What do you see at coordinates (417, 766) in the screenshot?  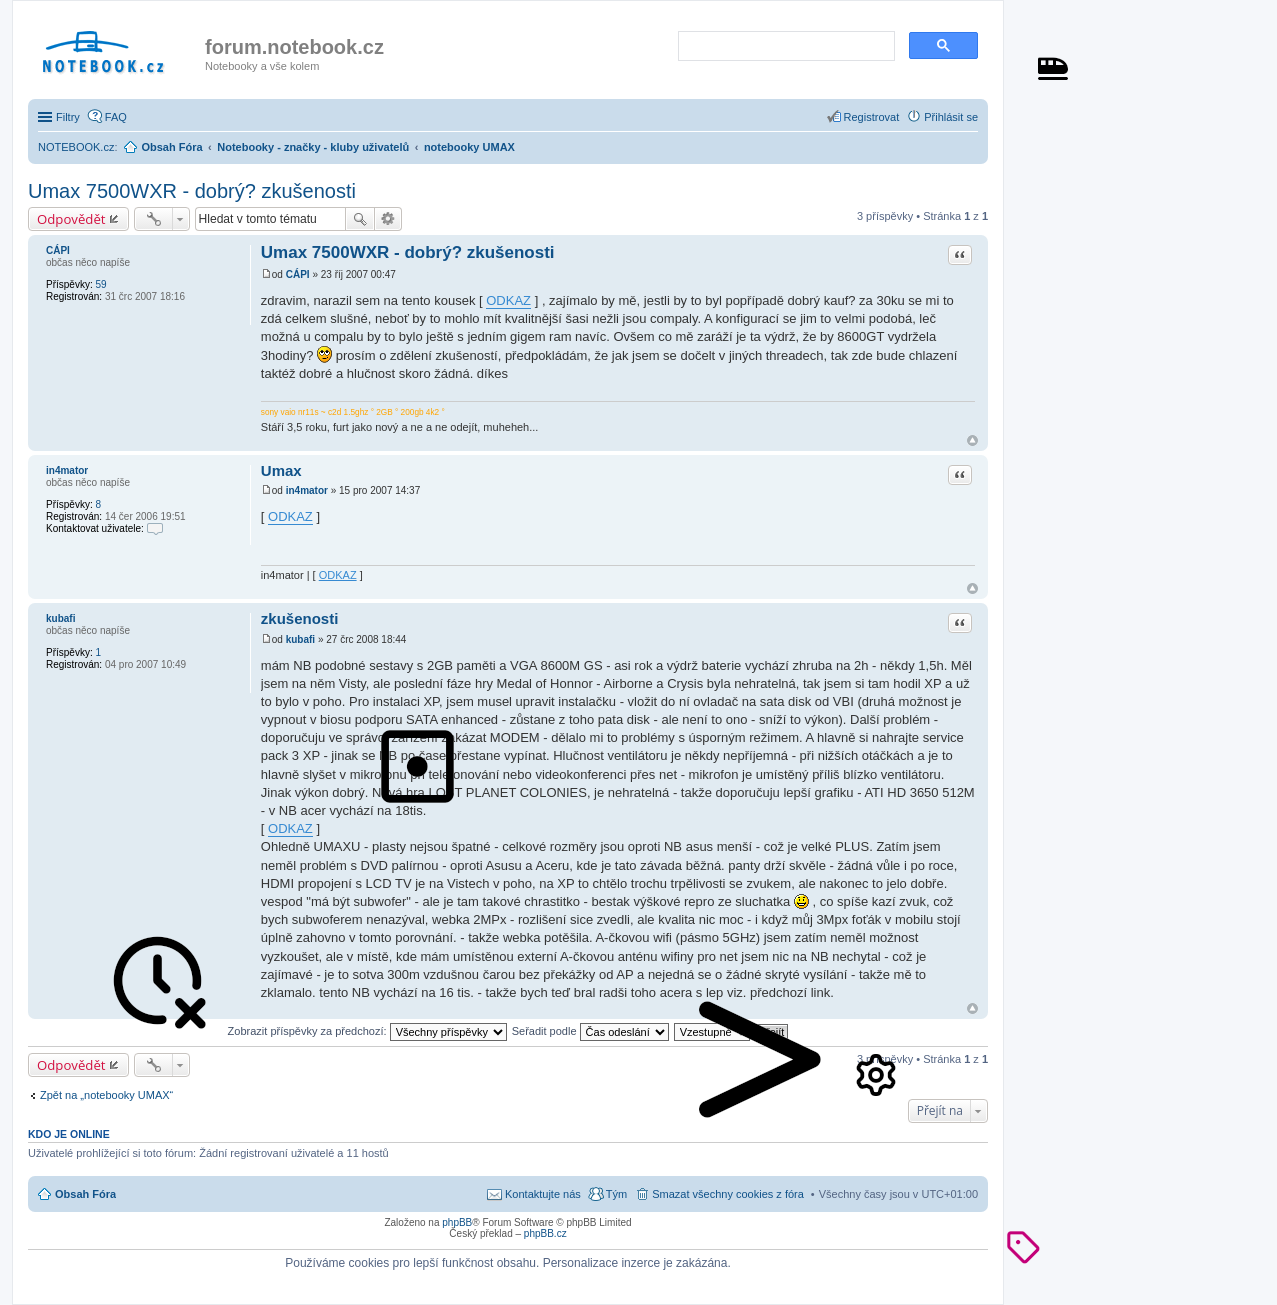 I see `indicates a file has been modified in a diff view` at bounding box center [417, 766].